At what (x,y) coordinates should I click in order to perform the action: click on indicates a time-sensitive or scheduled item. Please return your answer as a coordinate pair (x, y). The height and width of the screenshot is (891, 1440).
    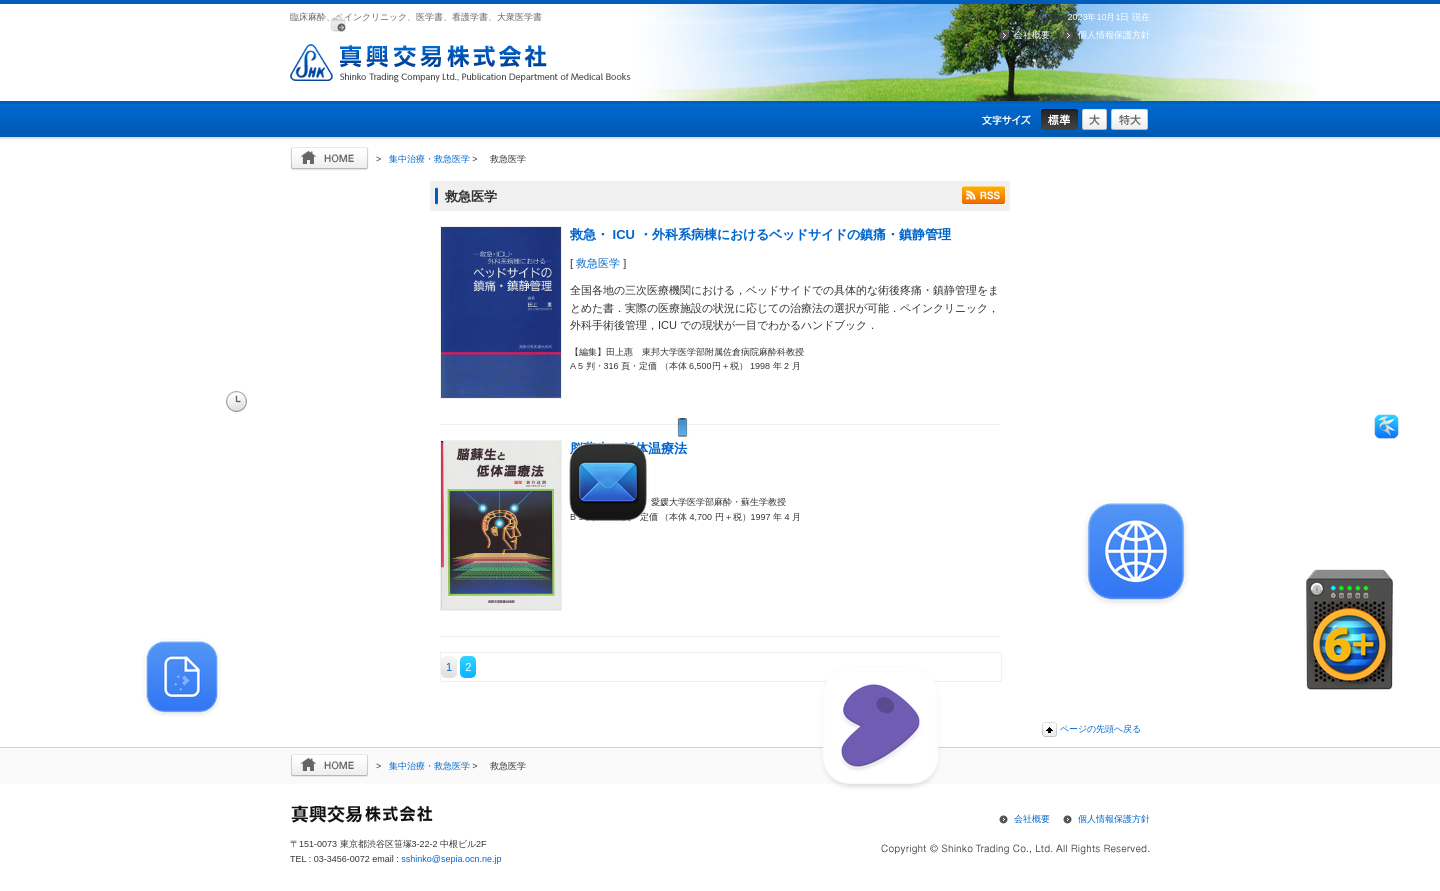
    Looking at the image, I should click on (236, 401).